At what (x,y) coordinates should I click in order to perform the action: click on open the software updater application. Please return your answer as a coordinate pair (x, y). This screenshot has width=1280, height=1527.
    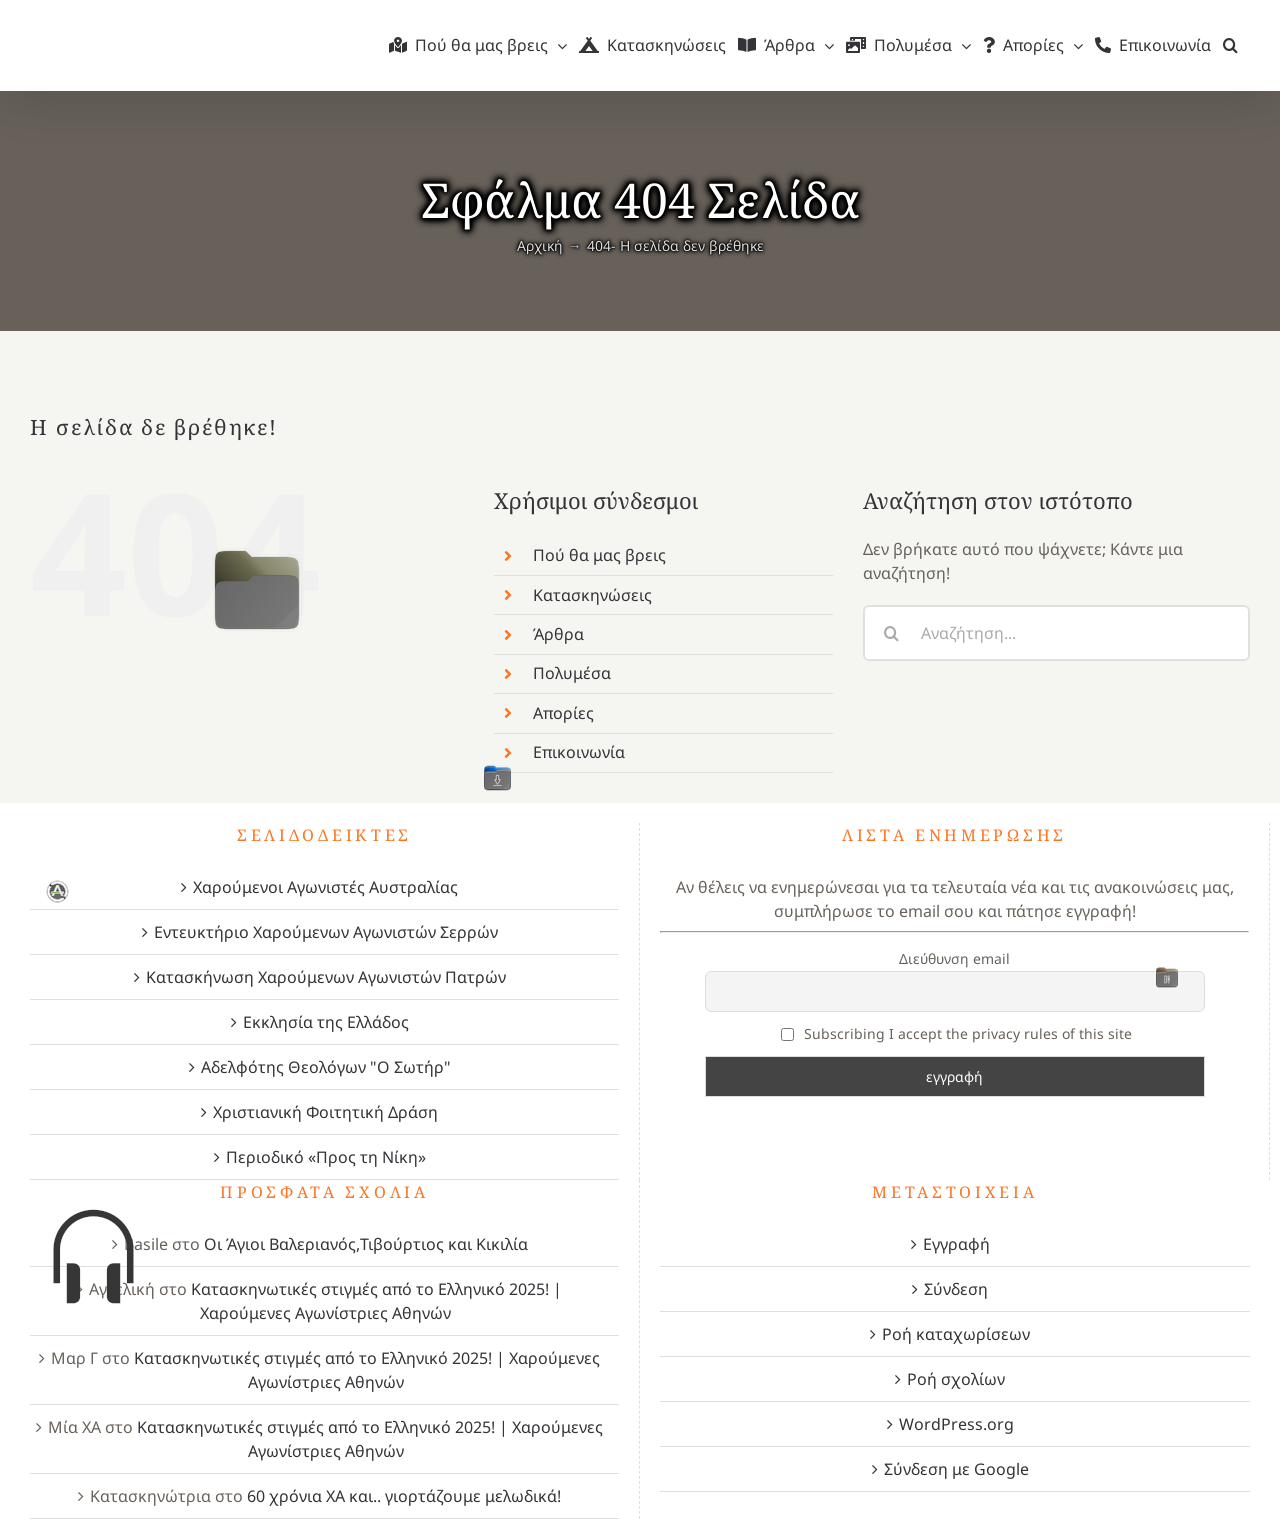
    Looking at the image, I should click on (57, 891).